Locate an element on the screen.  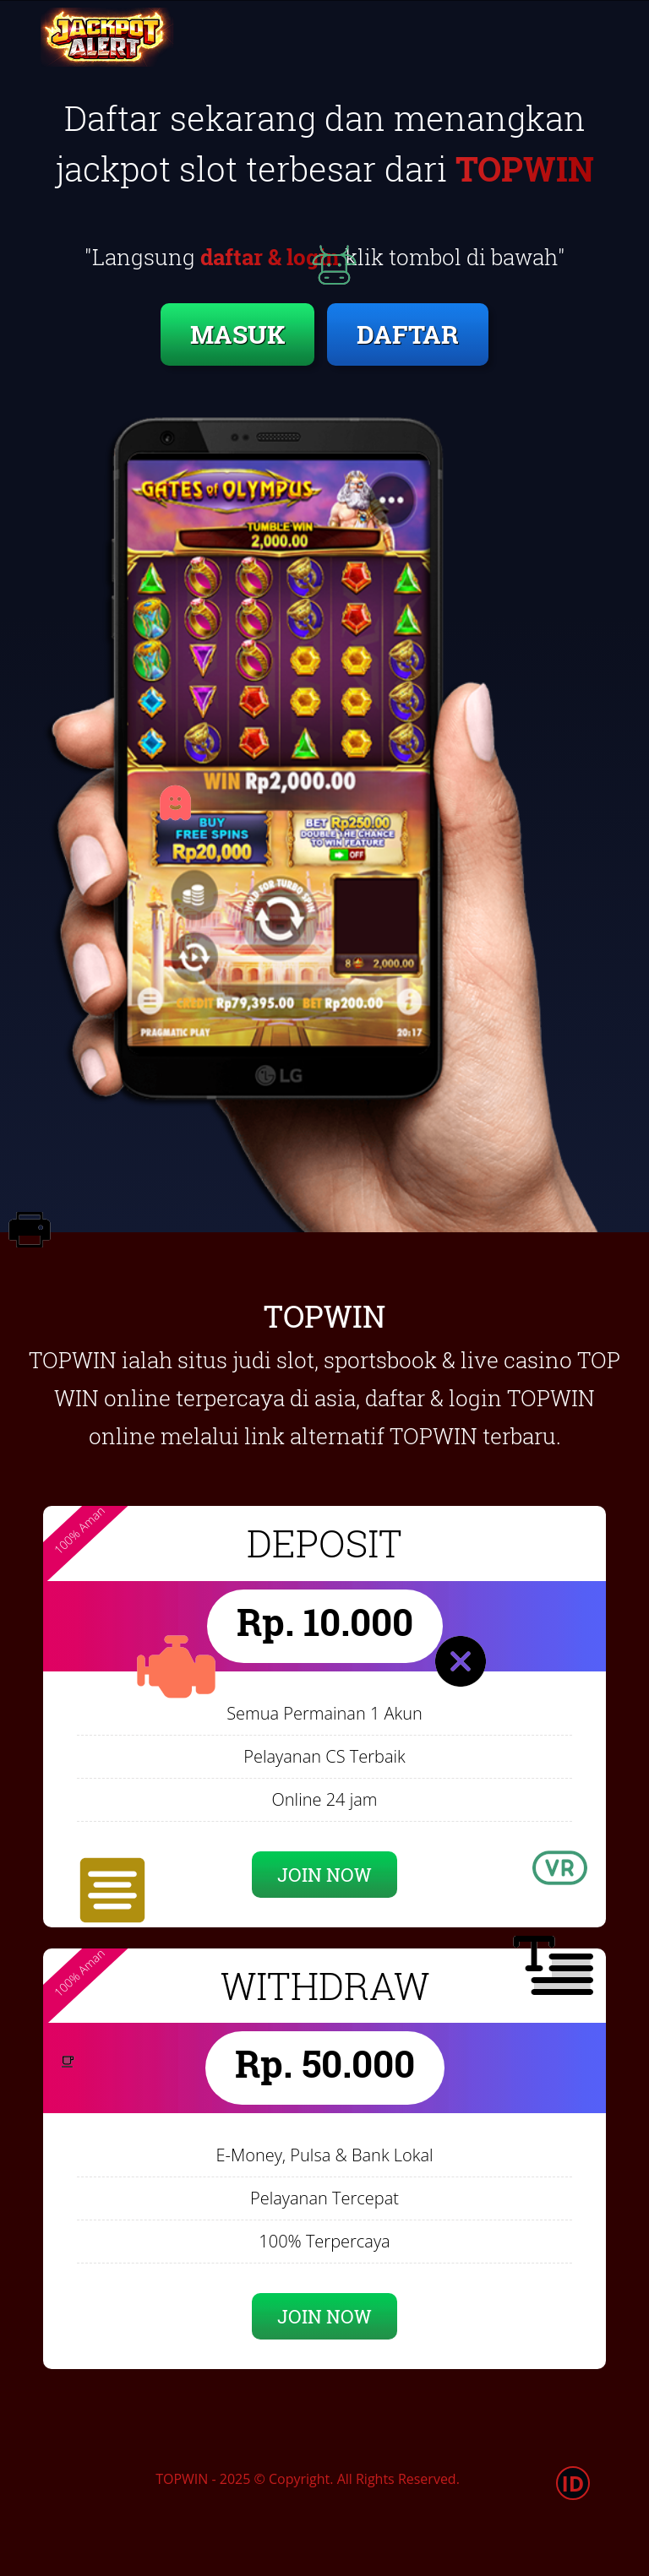
close or dismiss a dialog is located at coordinates (461, 1661).